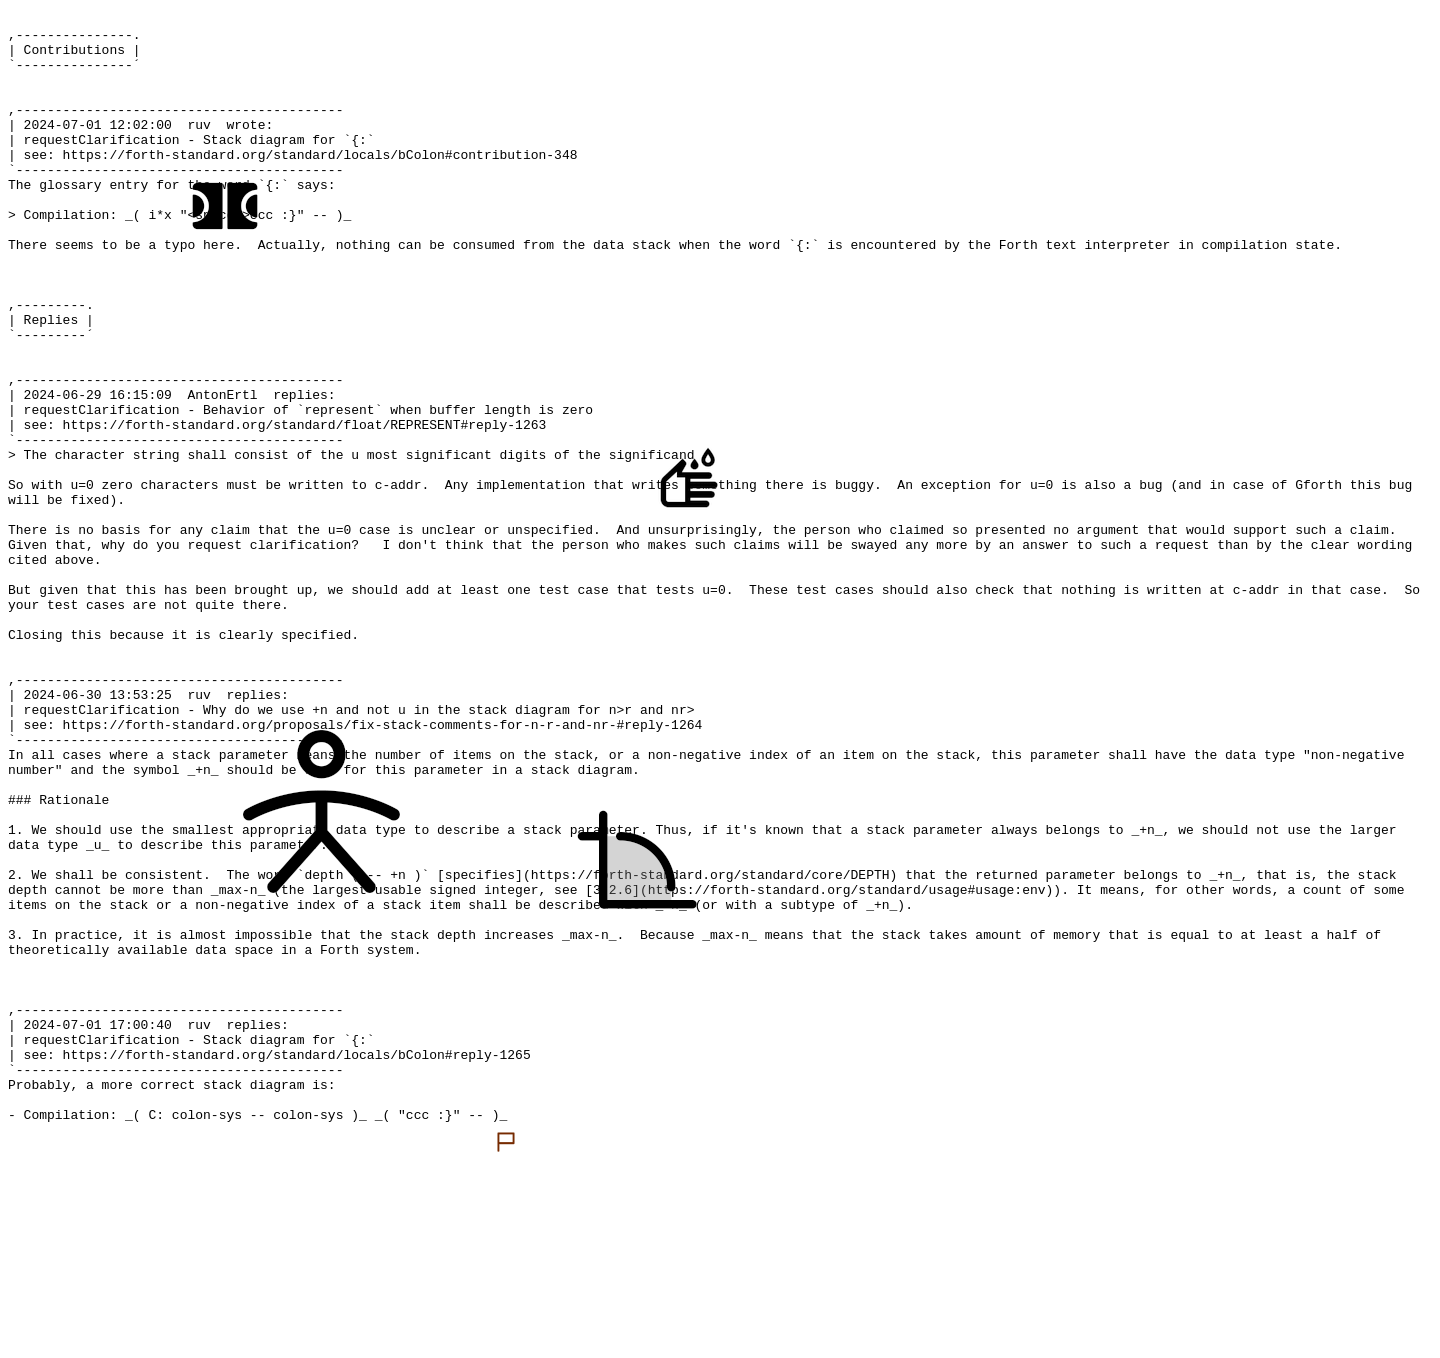  What do you see at coordinates (690, 477) in the screenshot?
I see `wash your hands reminder` at bounding box center [690, 477].